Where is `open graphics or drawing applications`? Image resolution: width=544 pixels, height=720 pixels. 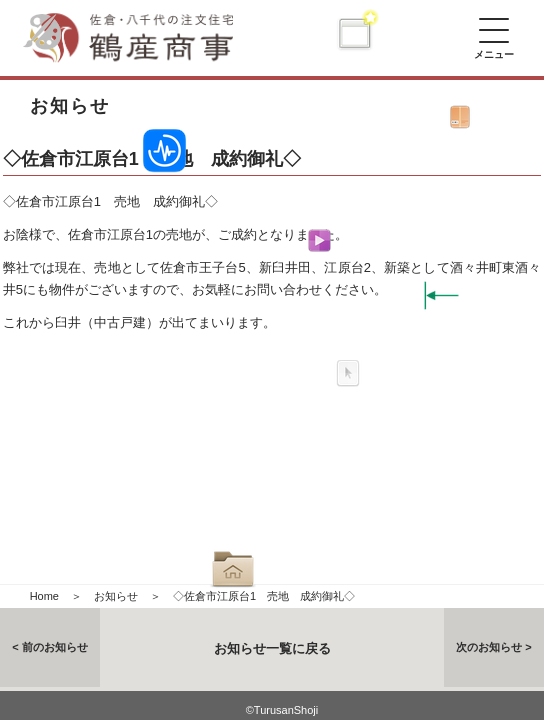 open graphics or drawing applications is located at coordinates (42, 33).